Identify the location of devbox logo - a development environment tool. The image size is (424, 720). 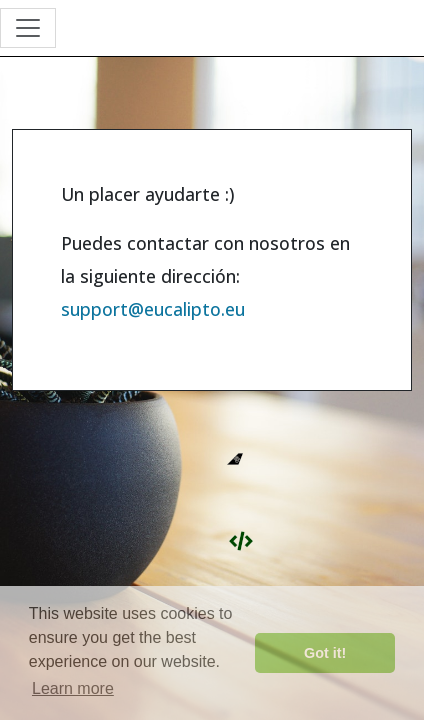
(241, 541).